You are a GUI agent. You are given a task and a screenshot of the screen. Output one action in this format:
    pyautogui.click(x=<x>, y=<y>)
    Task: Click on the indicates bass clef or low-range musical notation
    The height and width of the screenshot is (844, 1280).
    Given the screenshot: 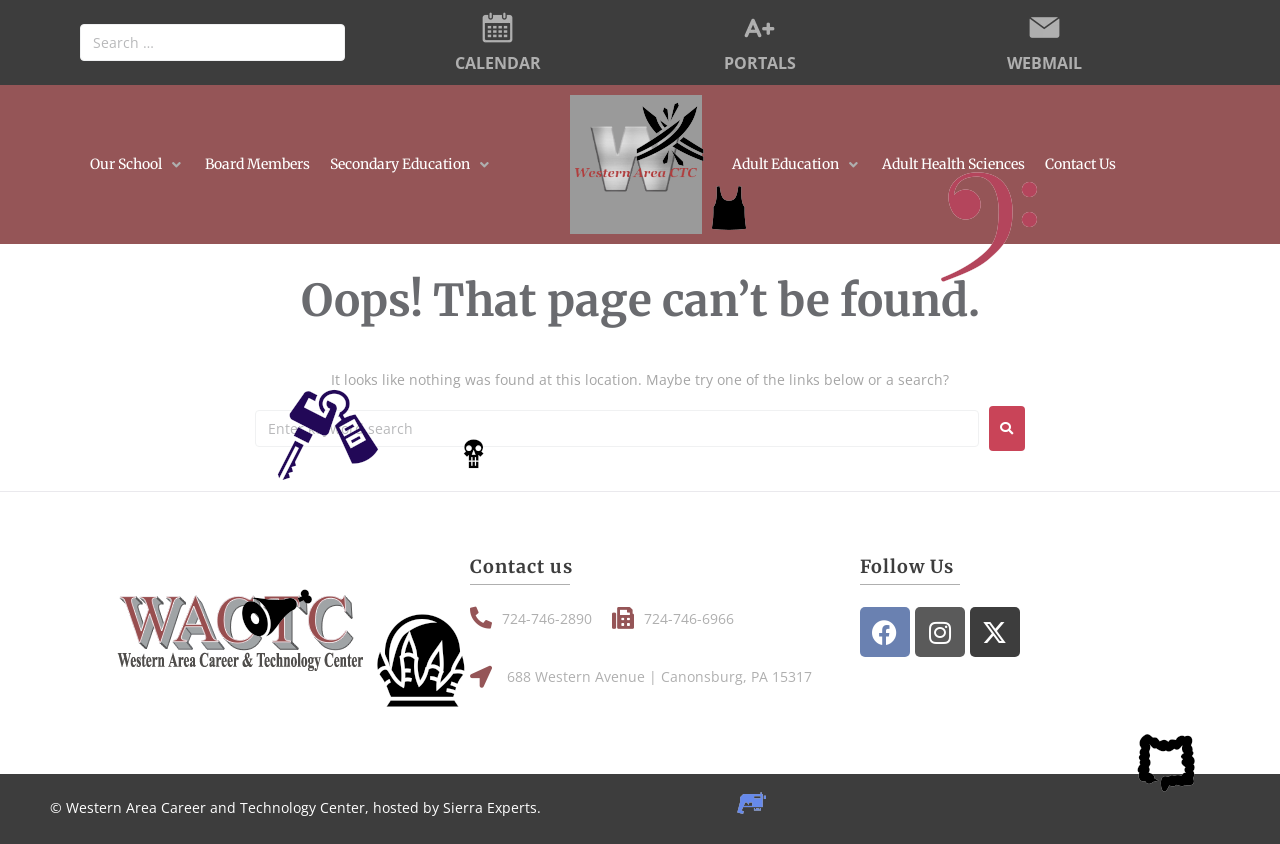 What is the action you would take?
    pyautogui.click(x=989, y=227)
    